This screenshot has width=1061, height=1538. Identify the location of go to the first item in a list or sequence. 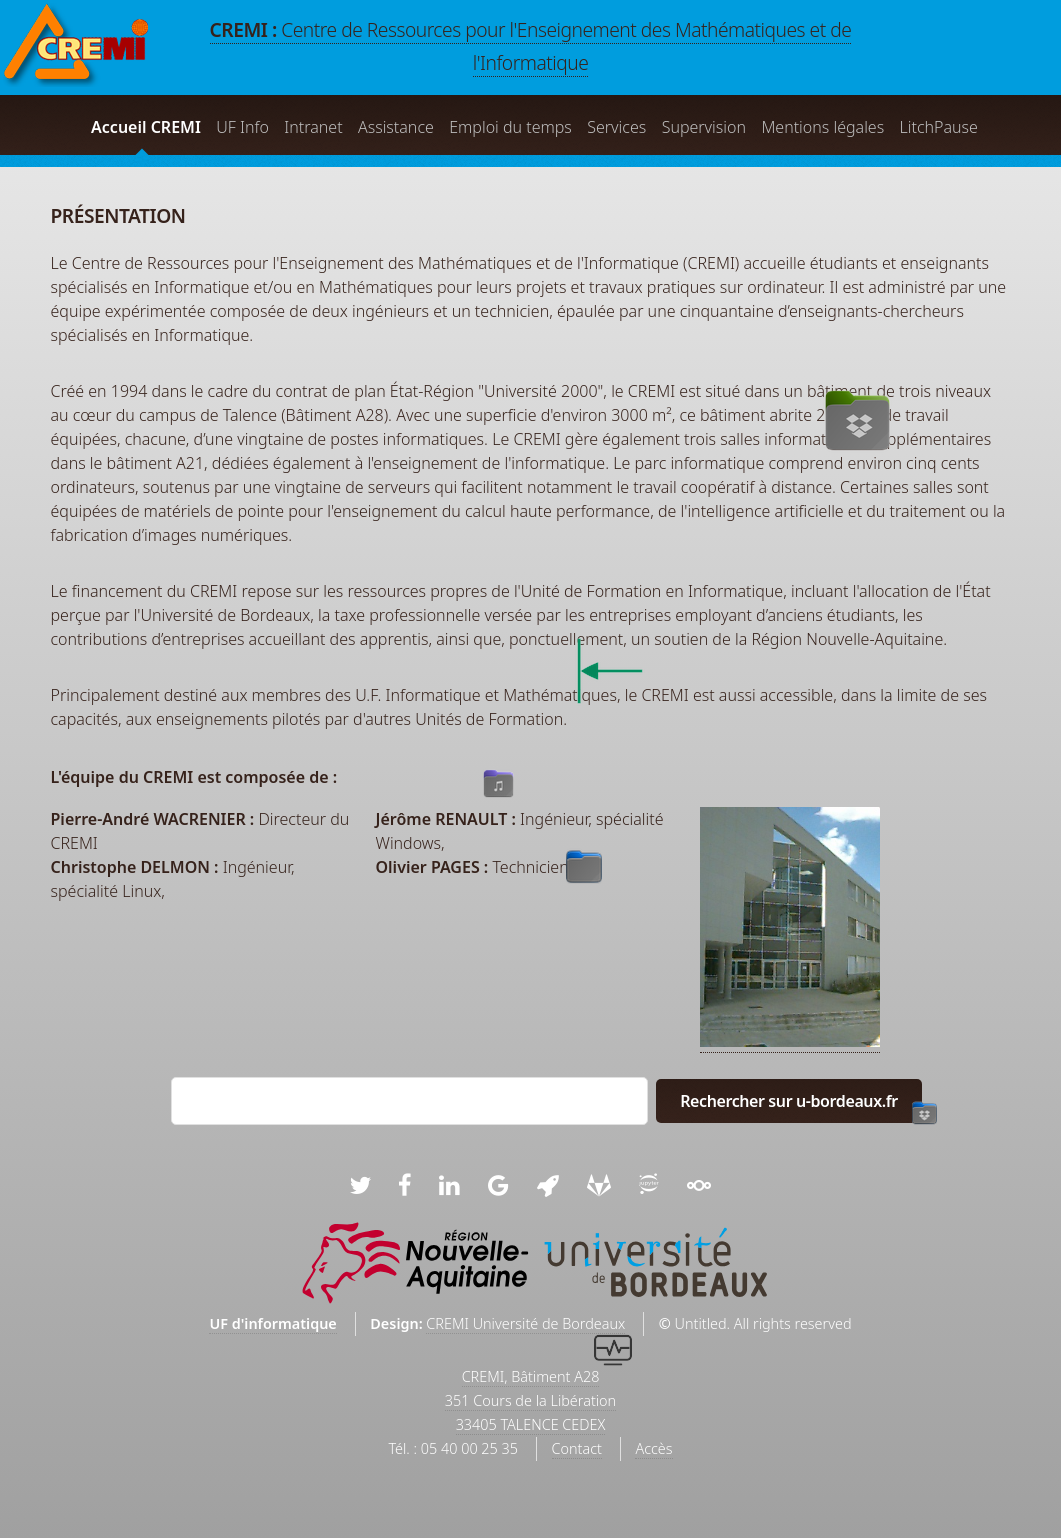
(610, 671).